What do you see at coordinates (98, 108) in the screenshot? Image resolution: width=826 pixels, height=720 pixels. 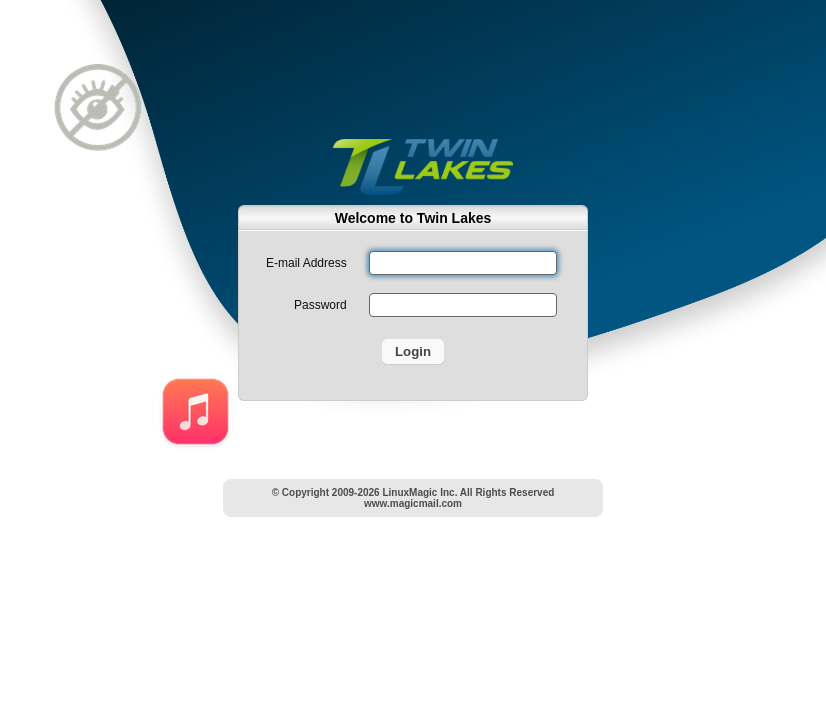 I see `indicates private browsing mode is active` at bounding box center [98, 108].